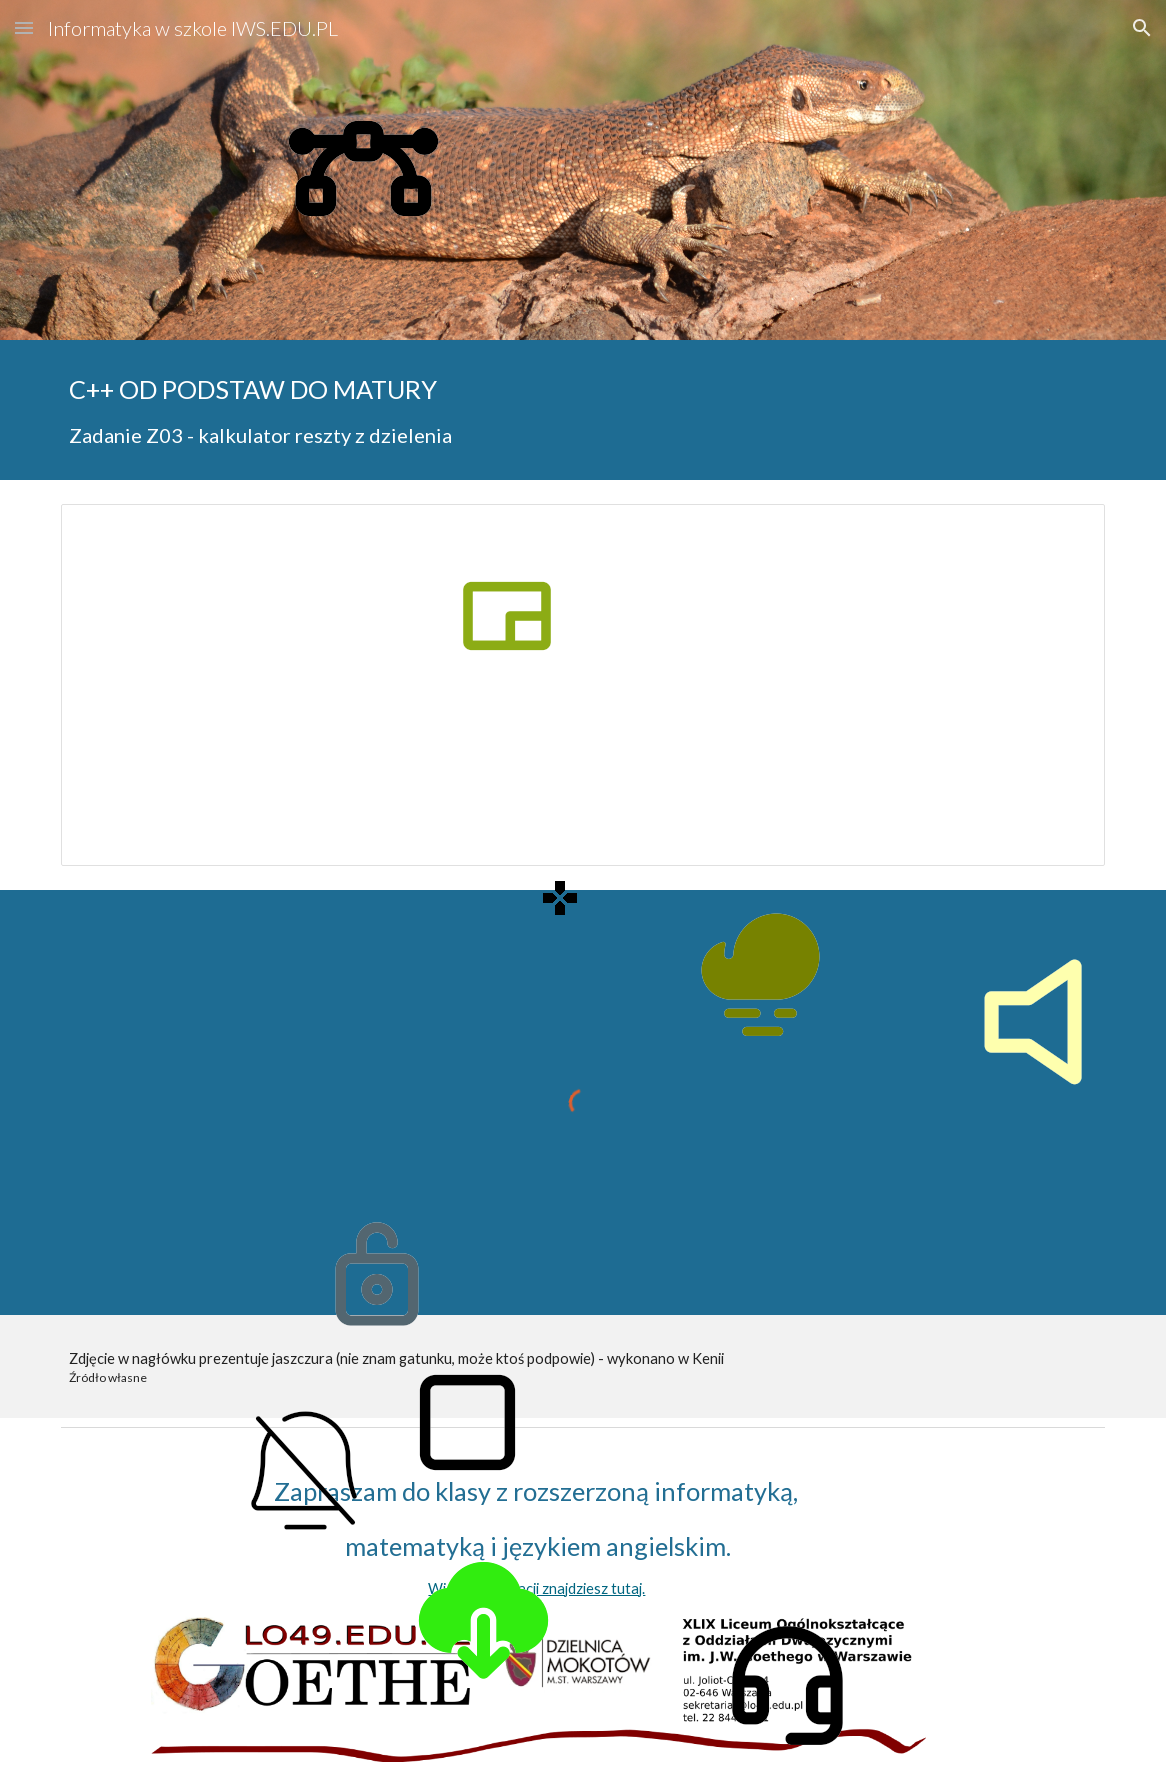 The width and height of the screenshot is (1166, 1786). Describe the element at coordinates (760, 972) in the screenshot. I see `indicates foggy weather conditions` at that location.